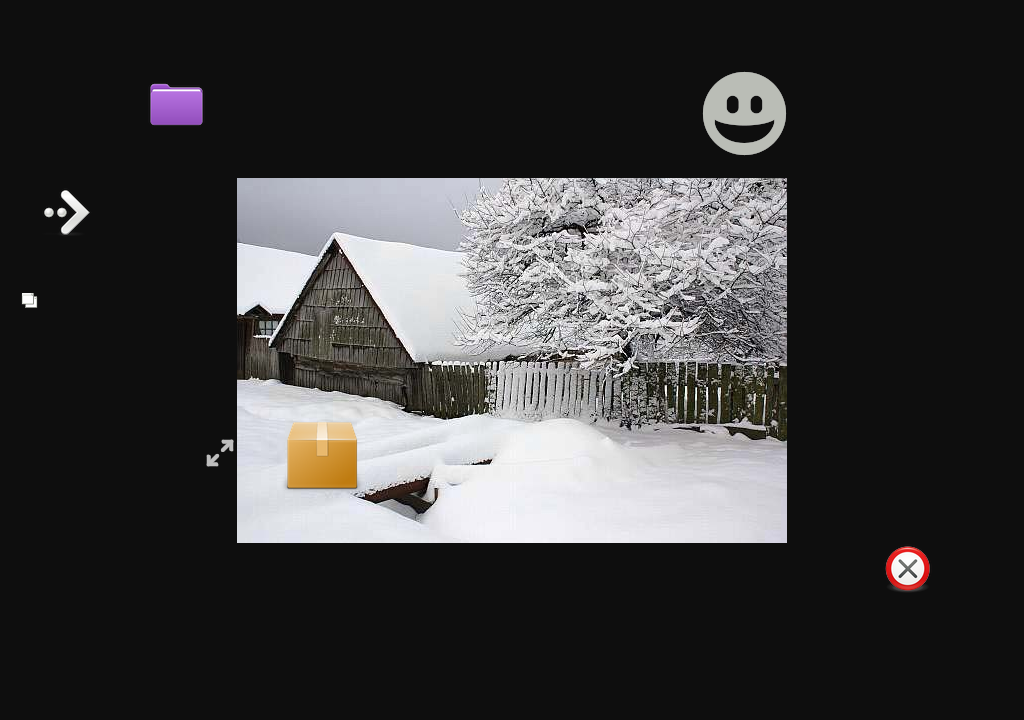  Describe the element at coordinates (321, 450) in the screenshot. I see `indicates a software package or application bundle` at that location.